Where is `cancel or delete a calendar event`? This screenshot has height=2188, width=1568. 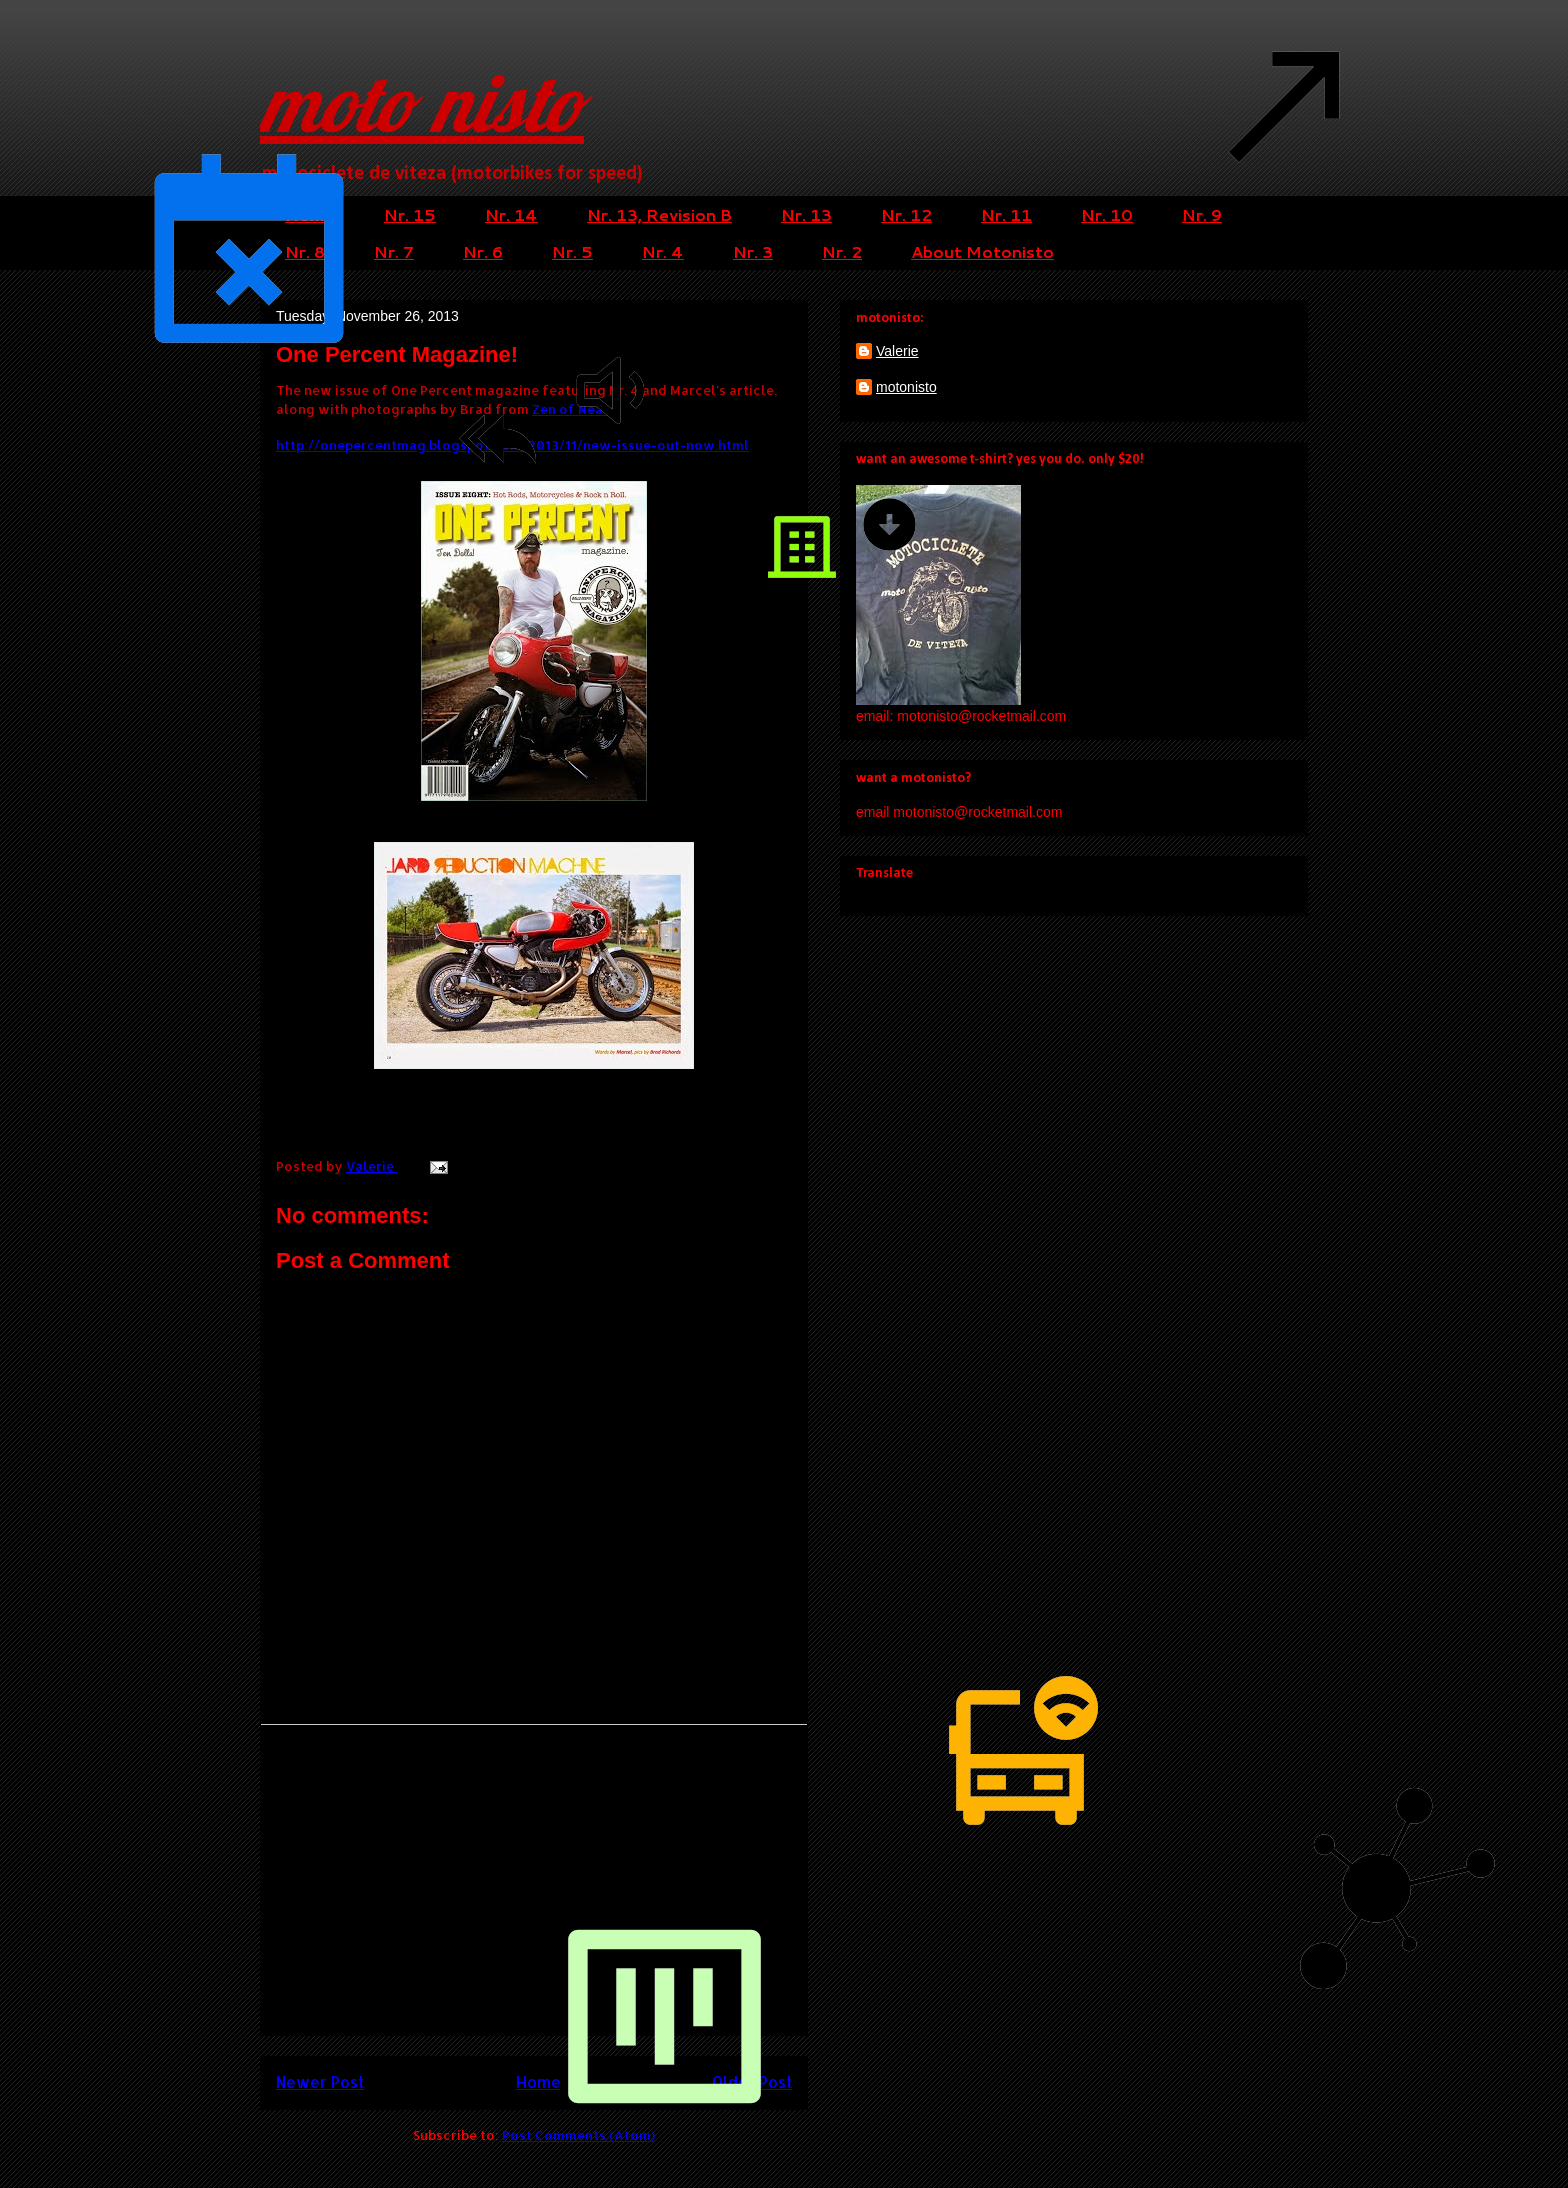
cancel or delete a calendar event is located at coordinates (249, 258).